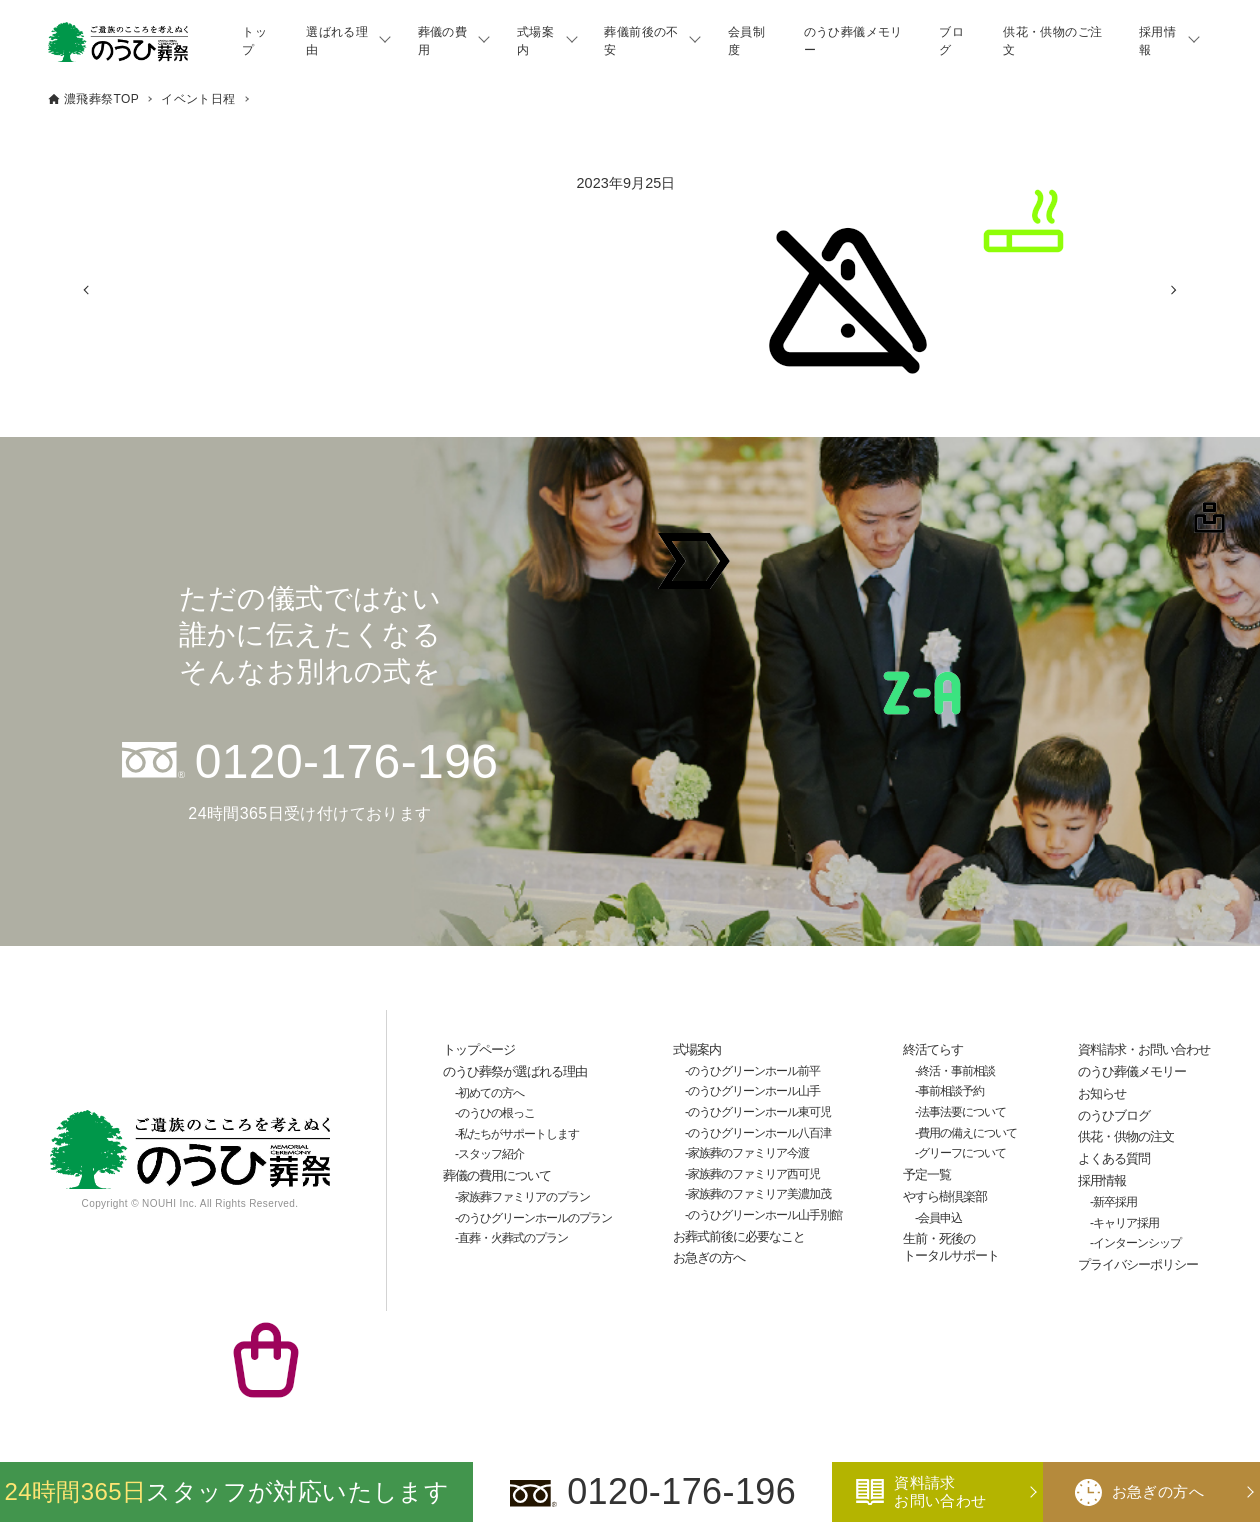  What do you see at coordinates (266, 1360) in the screenshot?
I see `view your shopping bag` at bounding box center [266, 1360].